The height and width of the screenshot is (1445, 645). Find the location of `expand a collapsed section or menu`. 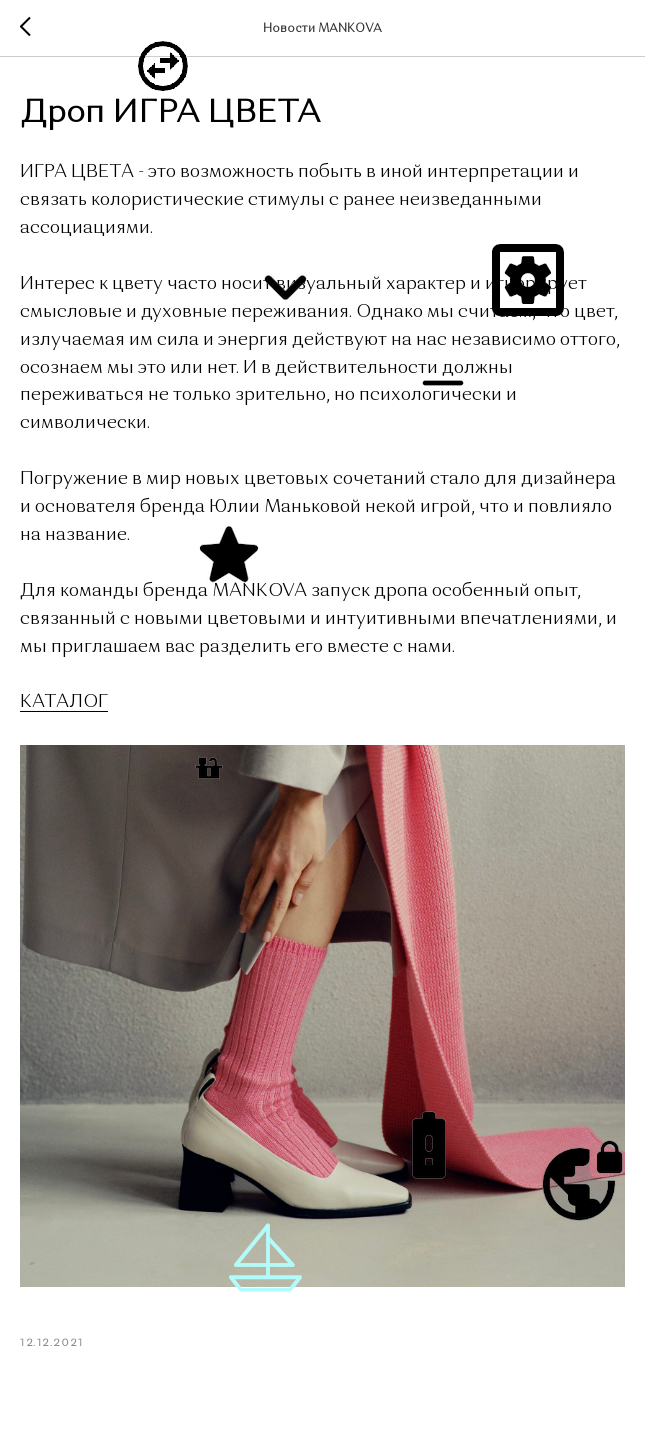

expand a collapsed section or menu is located at coordinates (285, 286).